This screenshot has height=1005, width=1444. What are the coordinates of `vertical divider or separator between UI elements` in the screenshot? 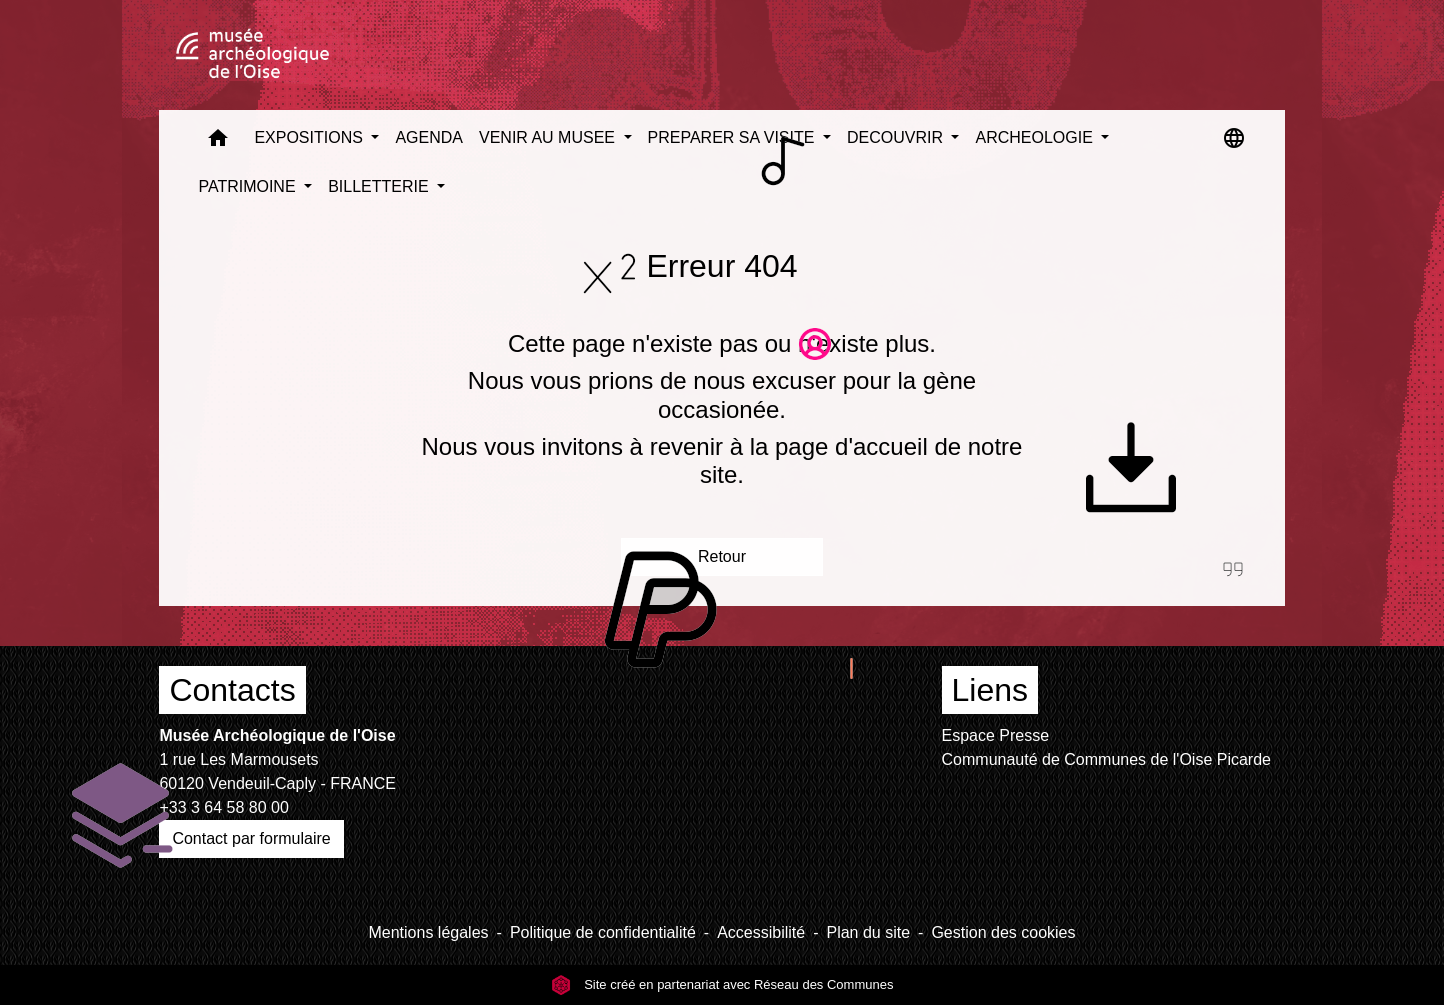 It's located at (851, 668).